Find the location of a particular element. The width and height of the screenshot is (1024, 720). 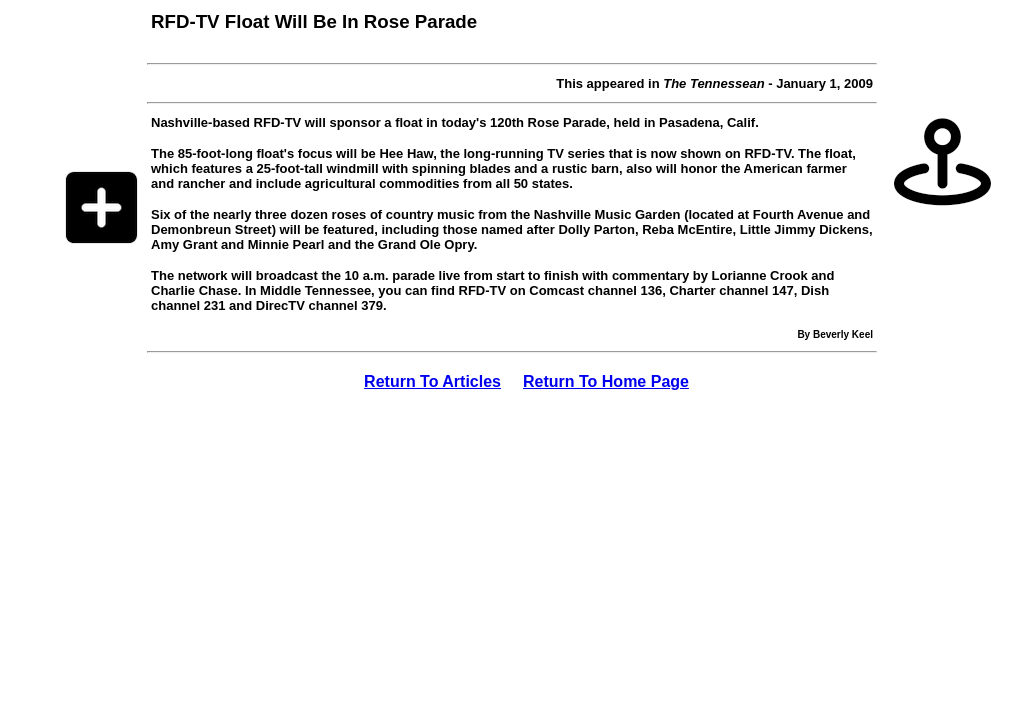

add a new item or content is located at coordinates (101, 207).